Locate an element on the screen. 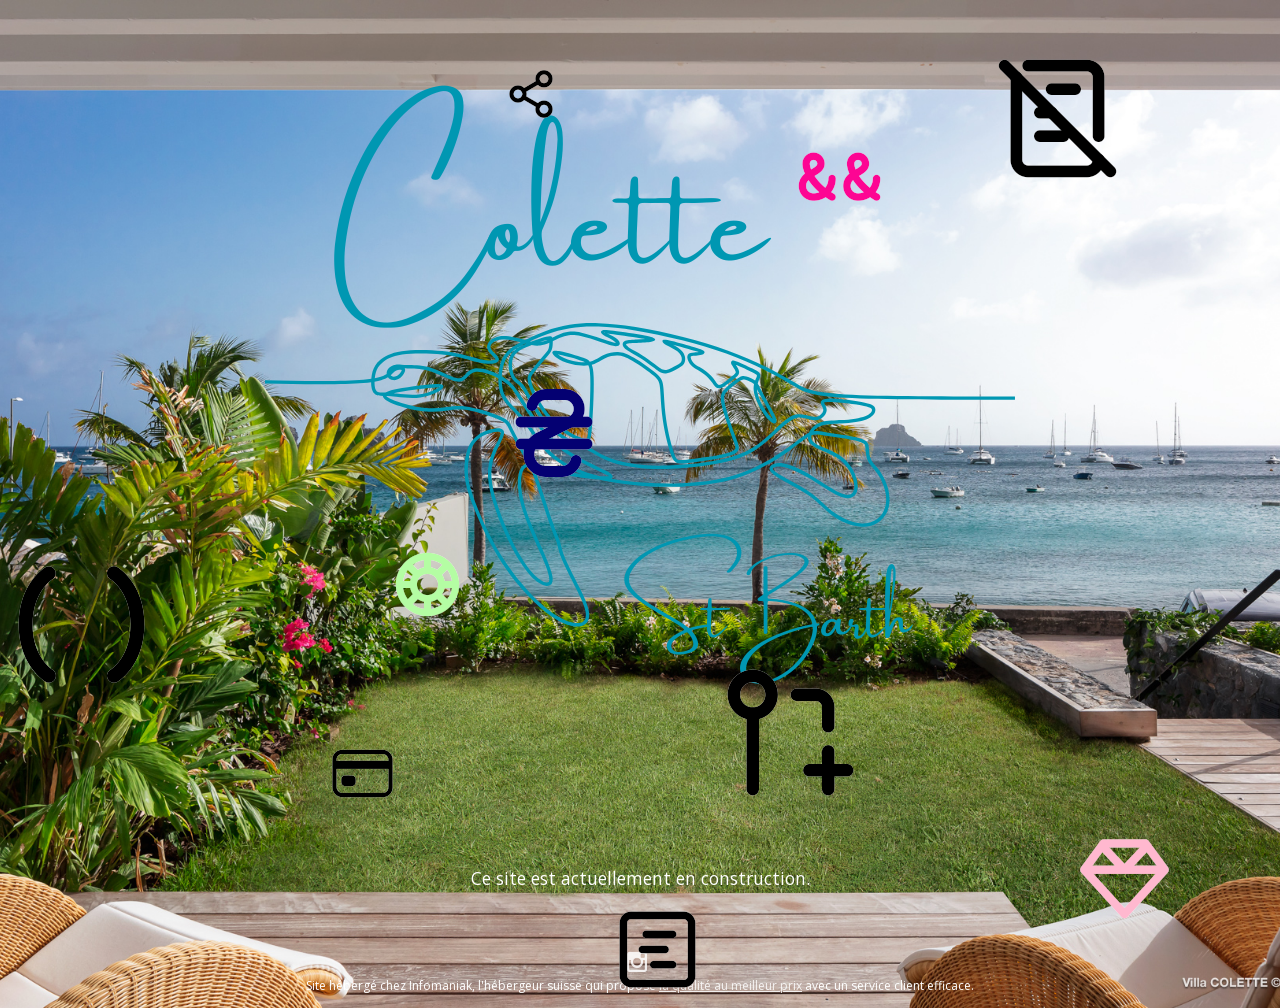 The width and height of the screenshot is (1280, 1008). insert special characters or symbols is located at coordinates (839, 178).